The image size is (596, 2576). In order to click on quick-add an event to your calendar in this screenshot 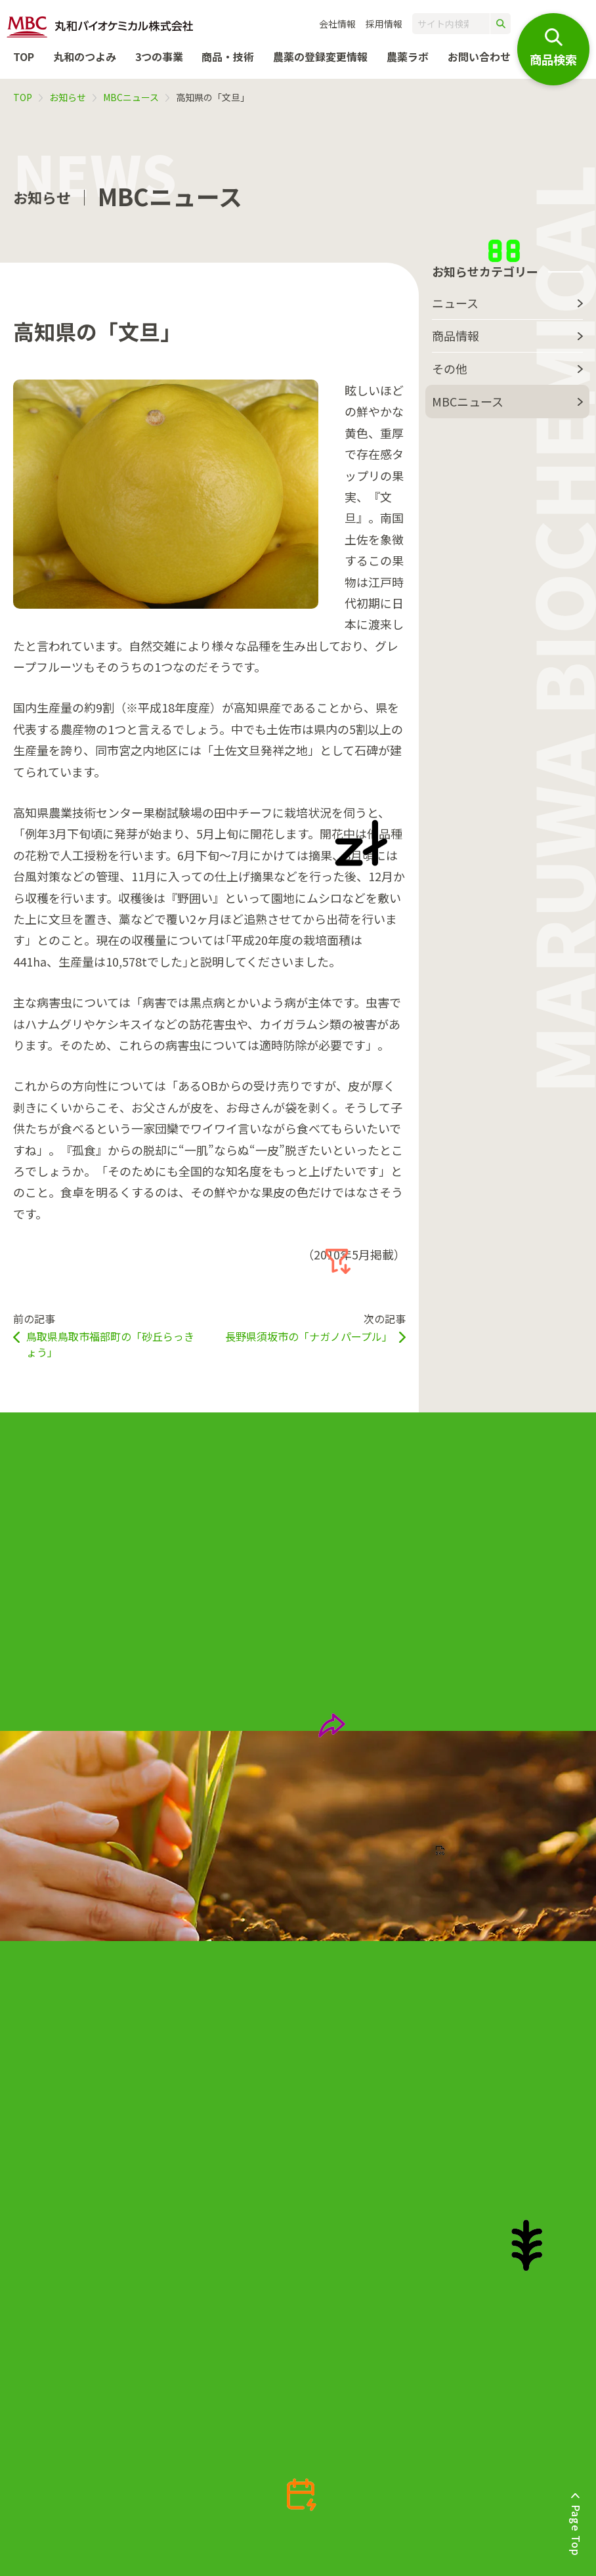, I will do `click(301, 2494)`.